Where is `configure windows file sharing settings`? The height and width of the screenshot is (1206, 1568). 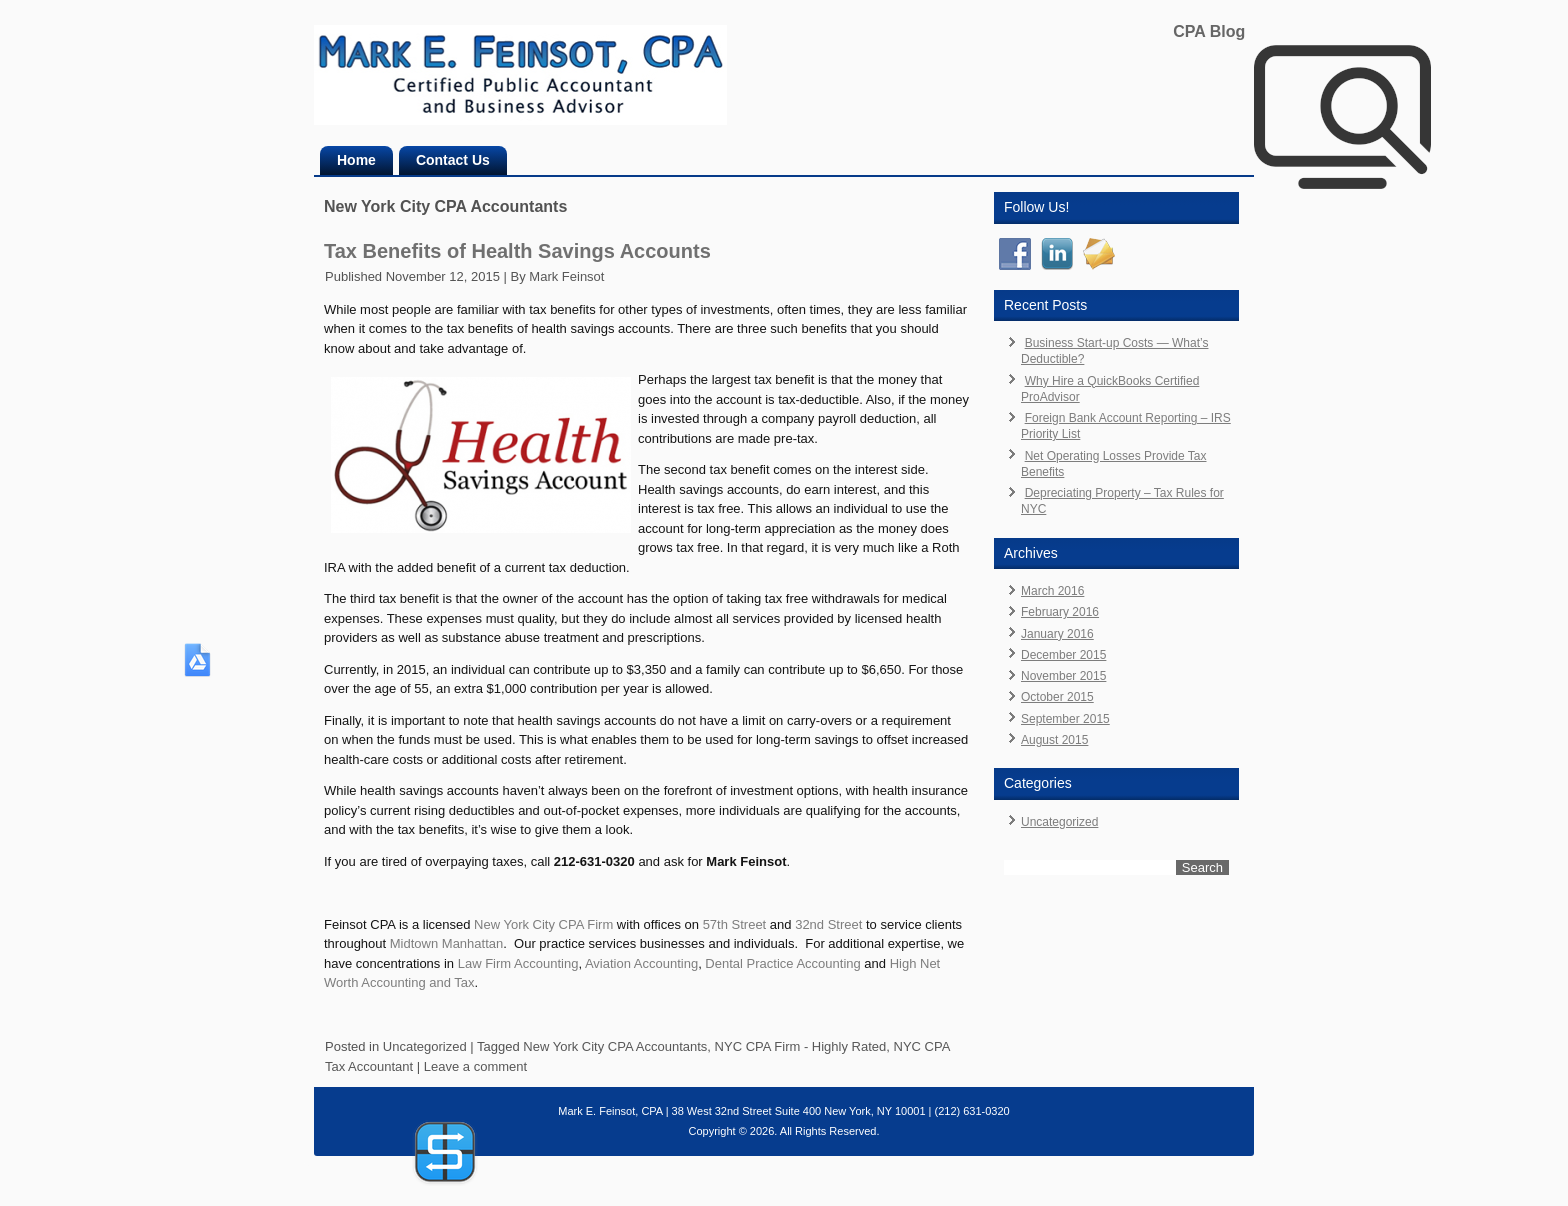
configure windows file sharing settings is located at coordinates (445, 1153).